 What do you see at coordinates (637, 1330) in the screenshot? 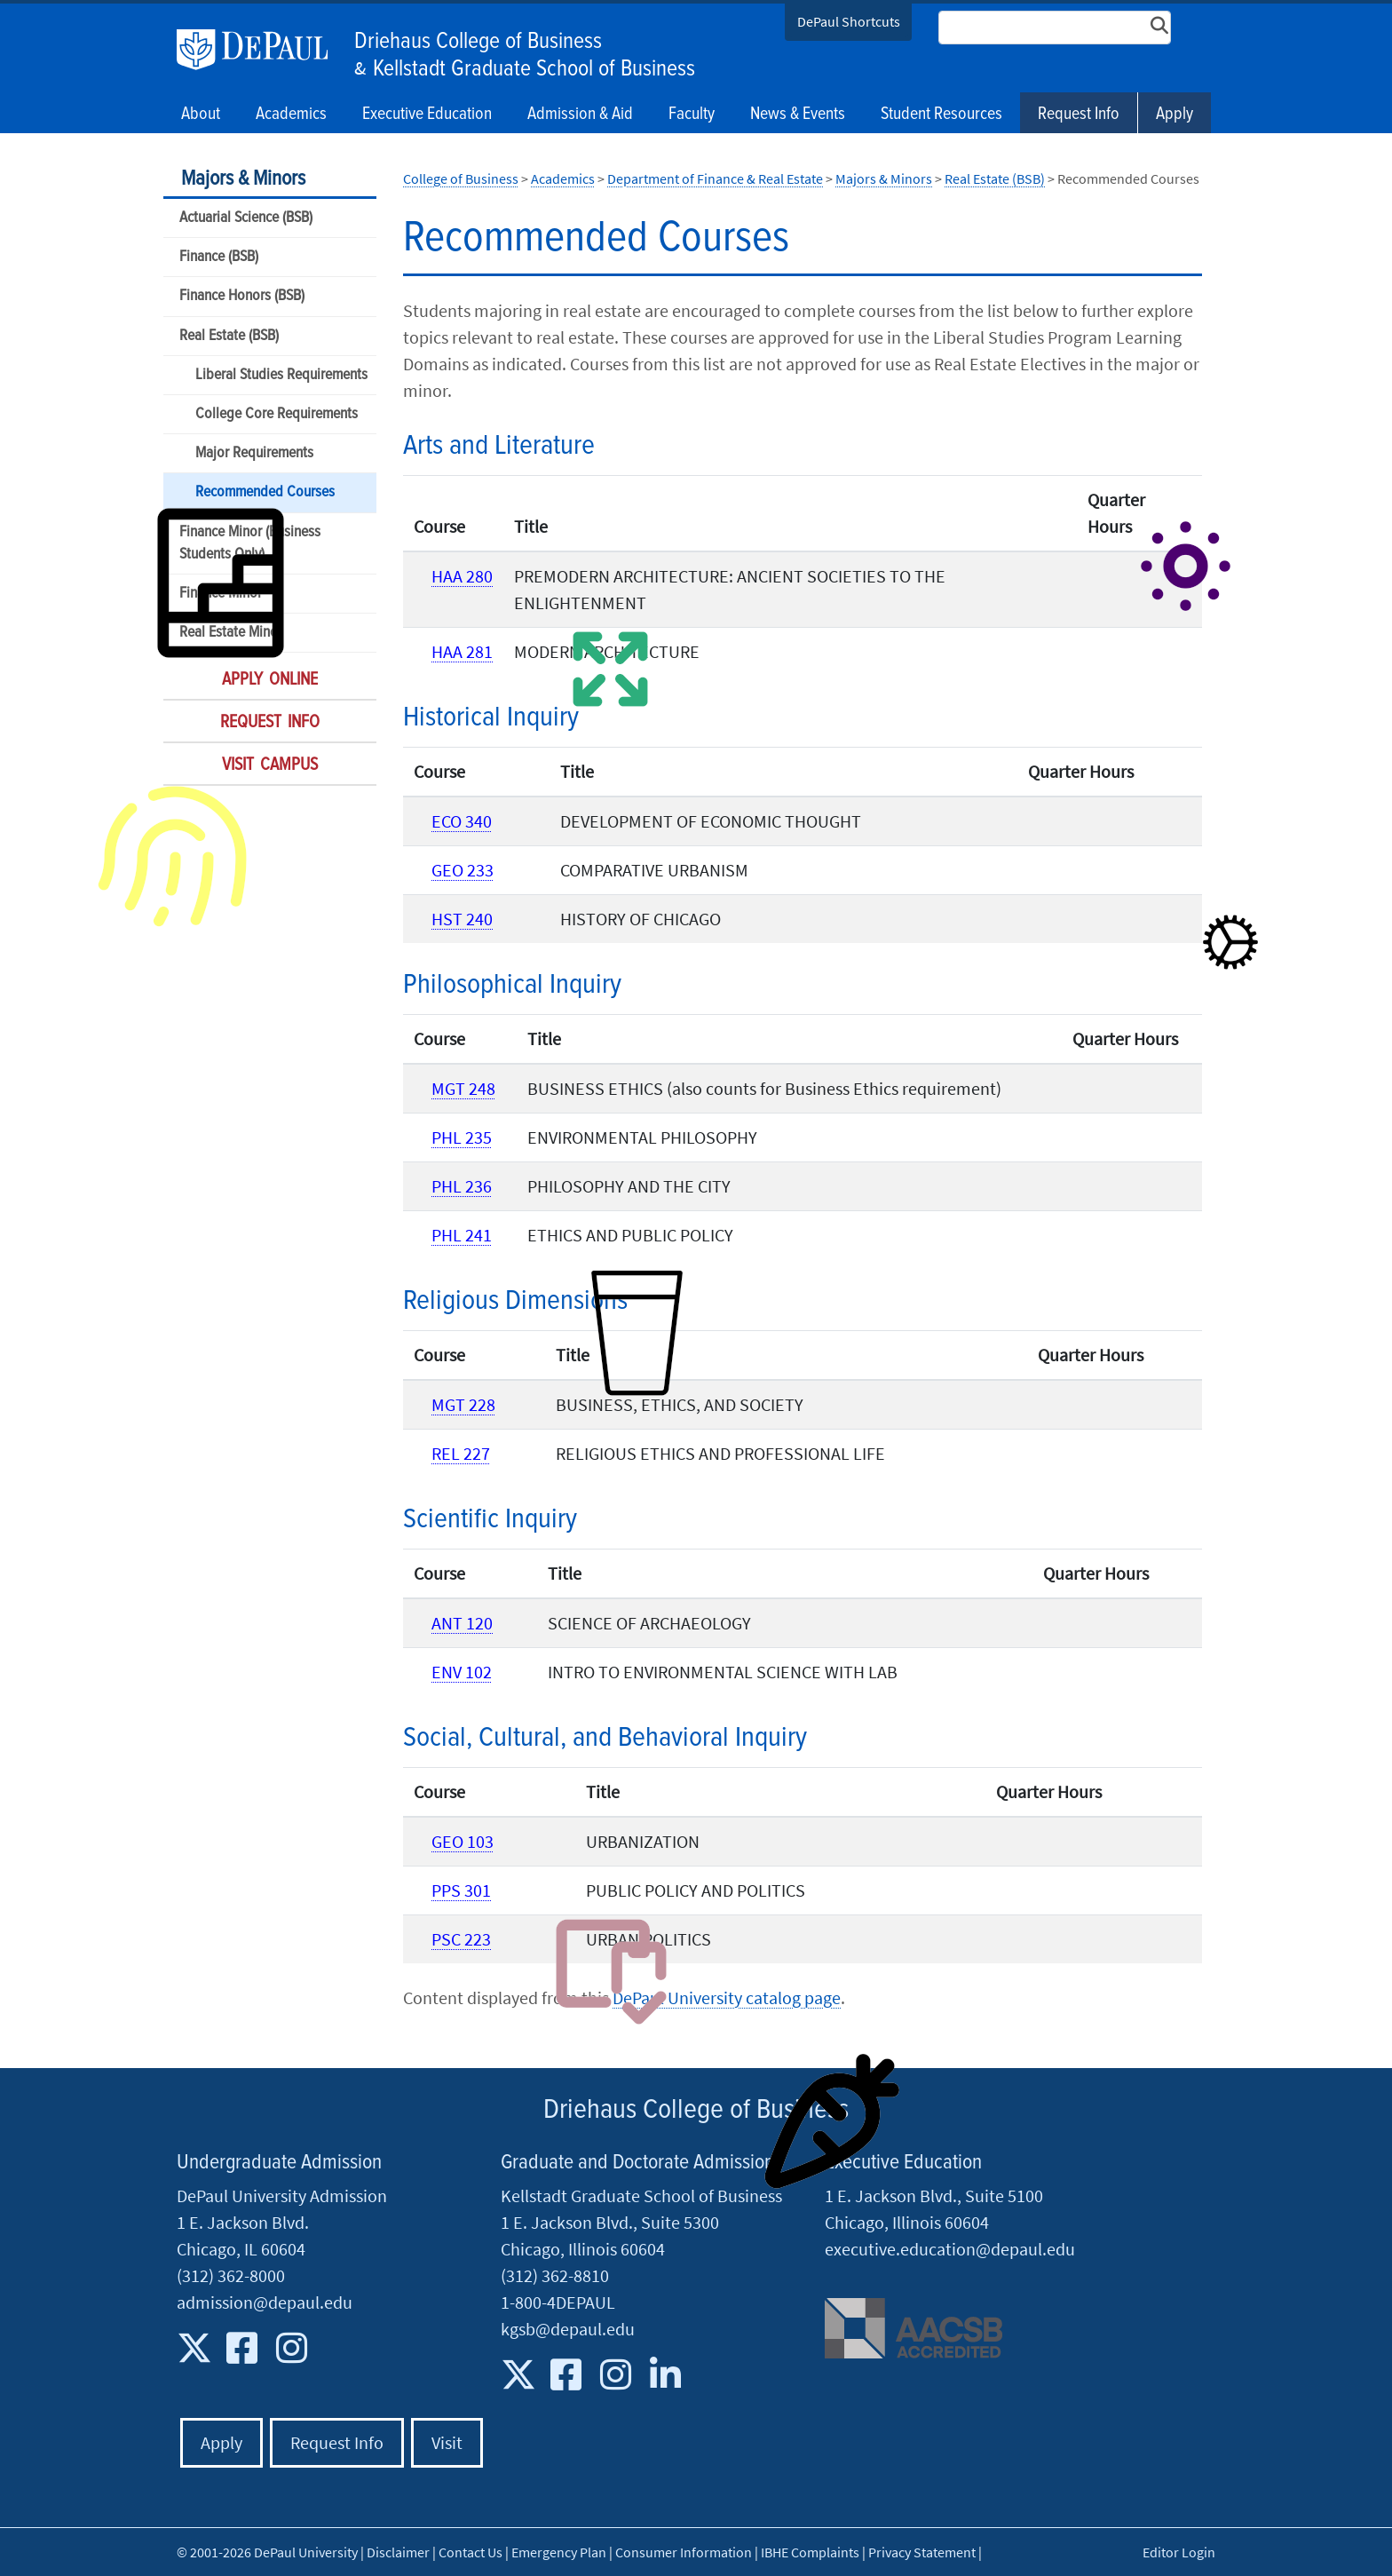
I see `view nearby bars or pubs` at bounding box center [637, 1330].